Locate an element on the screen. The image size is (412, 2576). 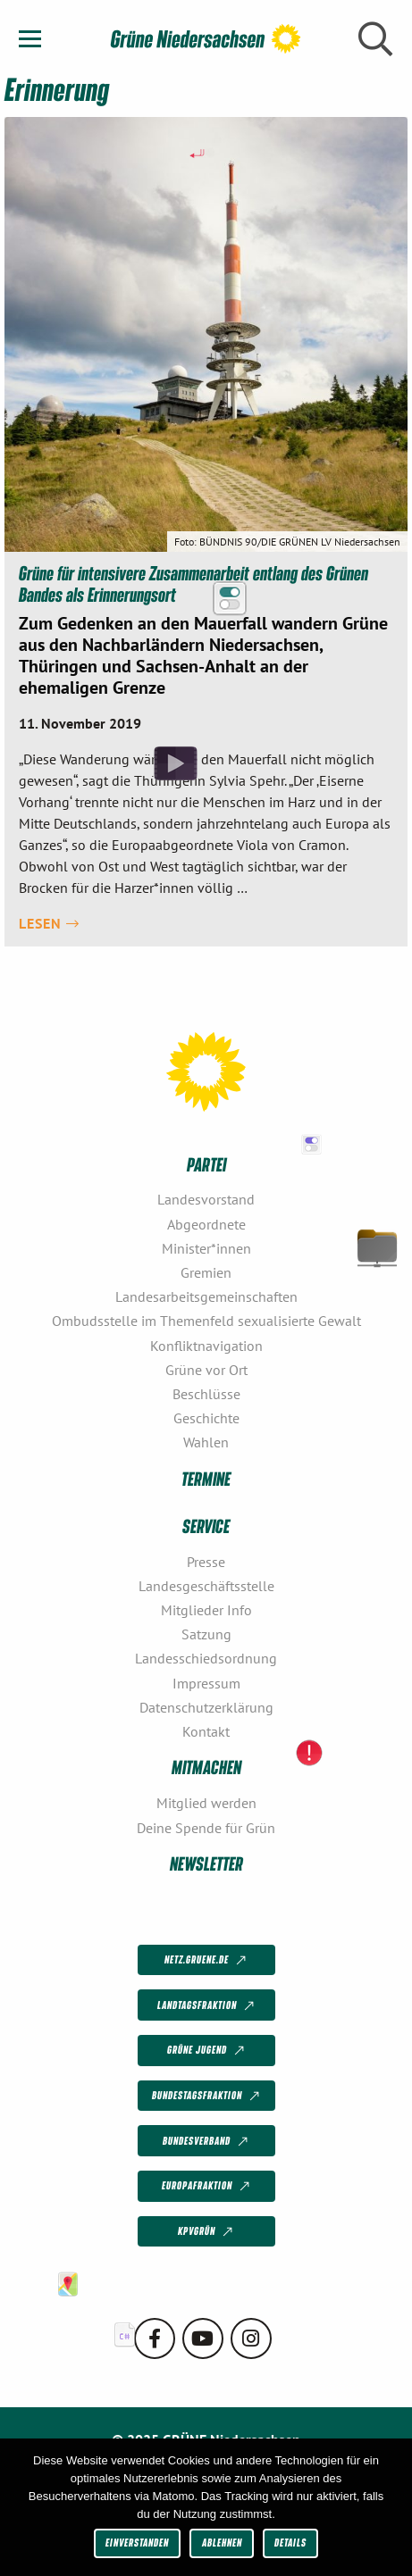
a video file type indicator is located at coordinates (175, 760).